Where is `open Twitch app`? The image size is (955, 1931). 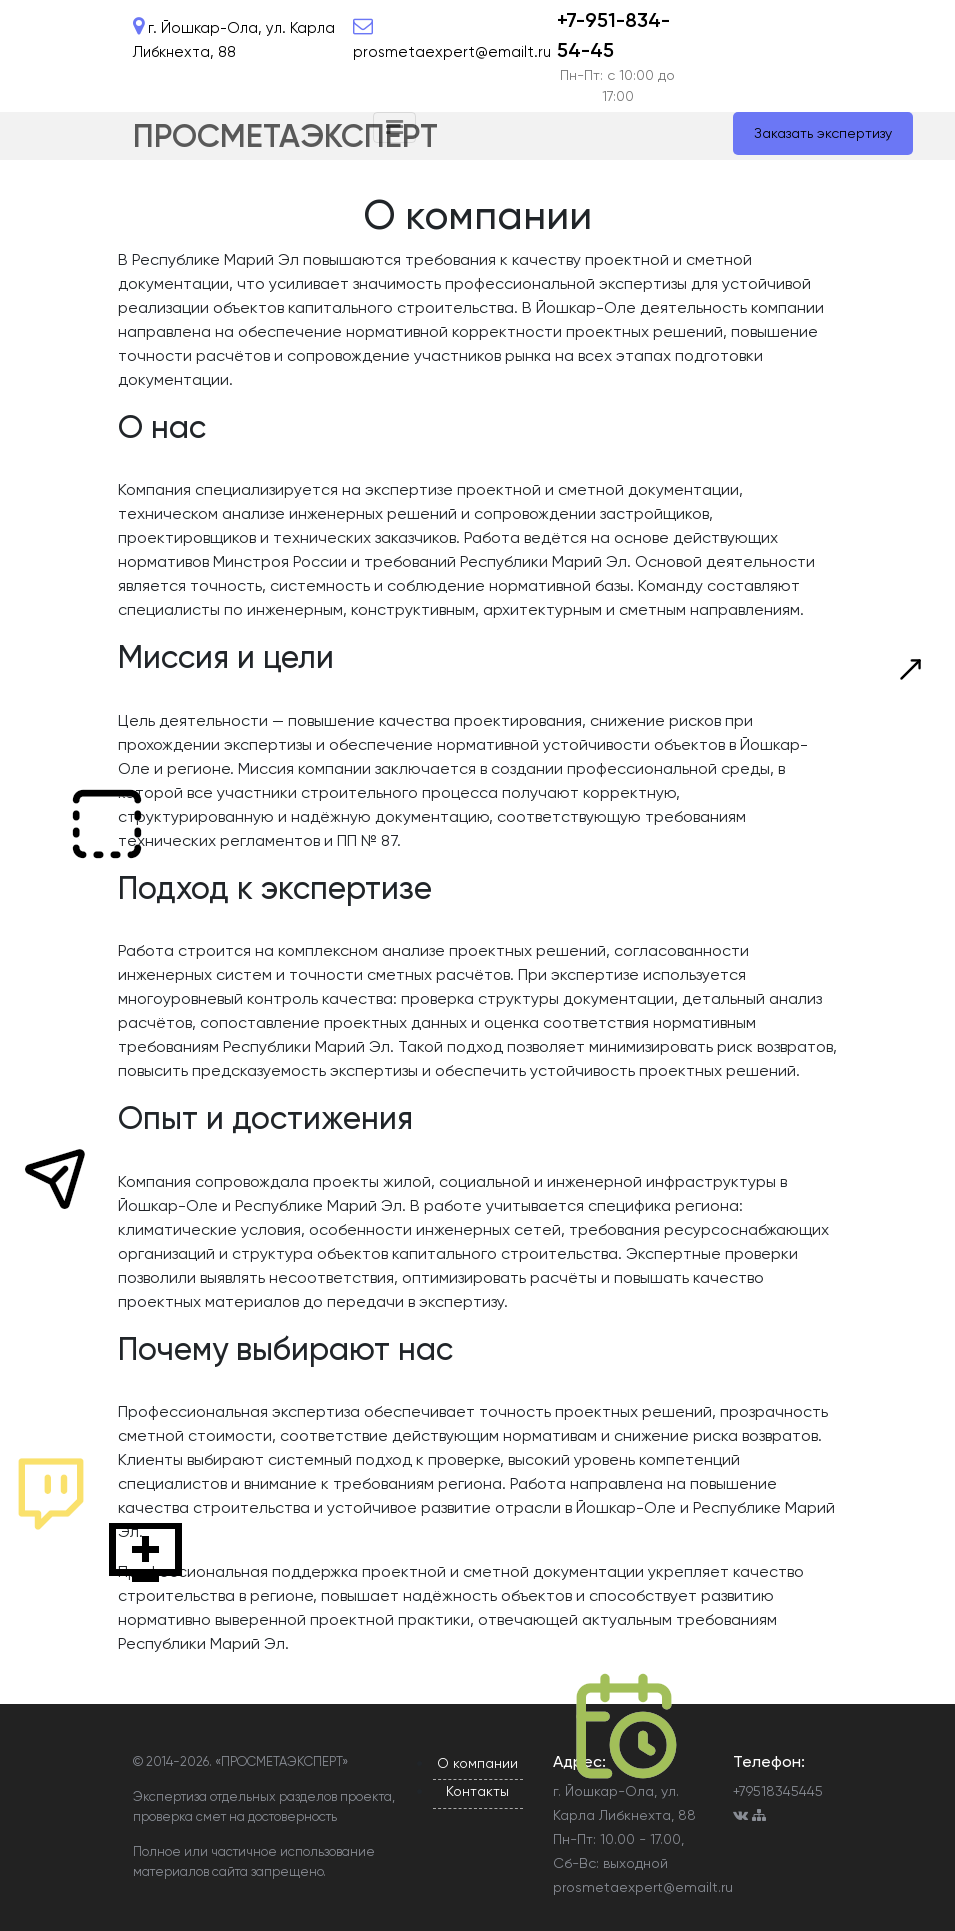
open Twitch app is located at coordinates (51, 1494).